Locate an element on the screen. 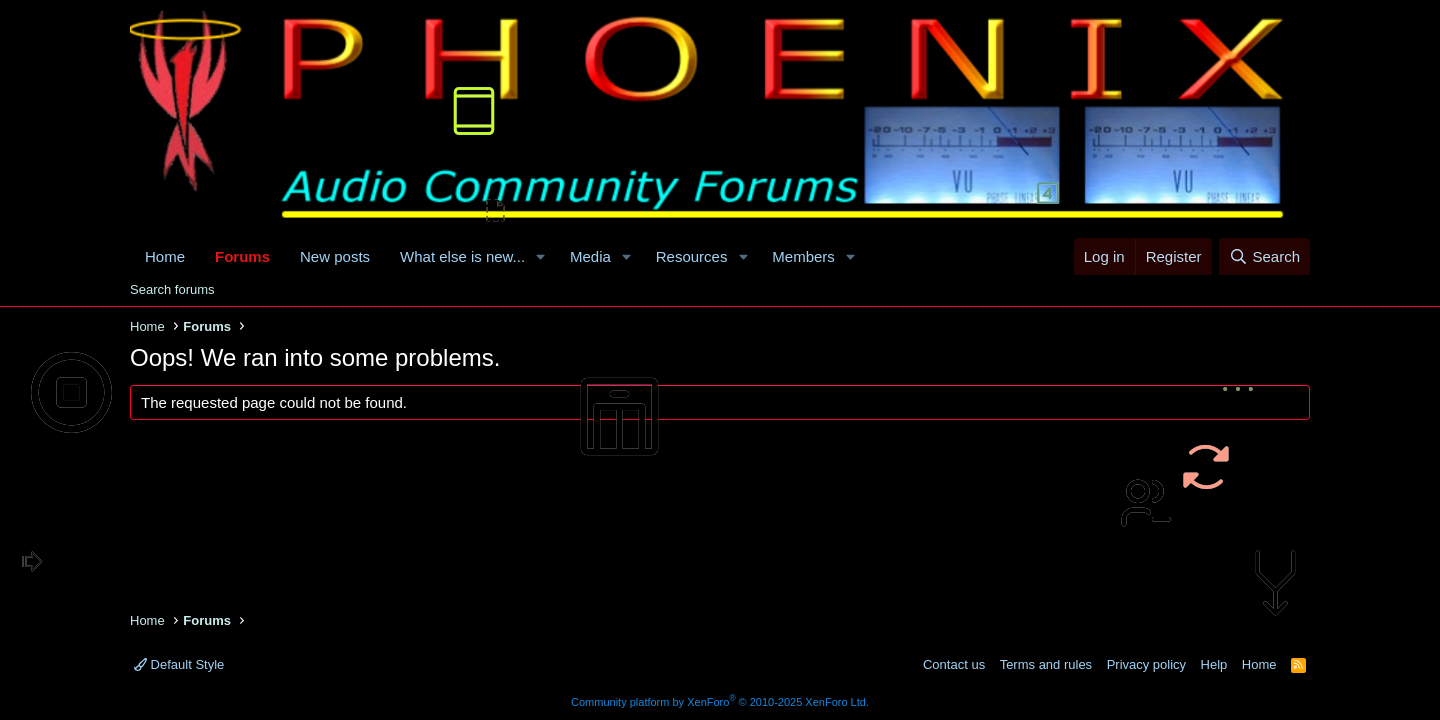  switch to tablet view or layout is located at coordinates (474, 111).